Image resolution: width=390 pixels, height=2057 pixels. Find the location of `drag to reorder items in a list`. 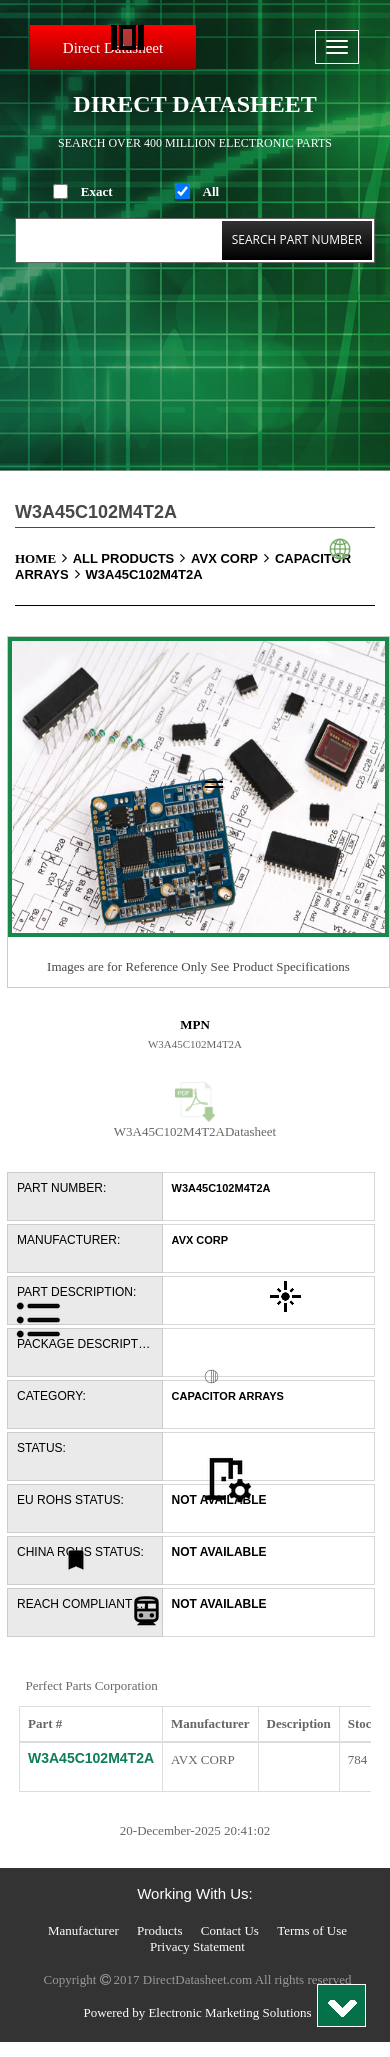

drag to reorder items in a list is located at coordinates (214, 784).